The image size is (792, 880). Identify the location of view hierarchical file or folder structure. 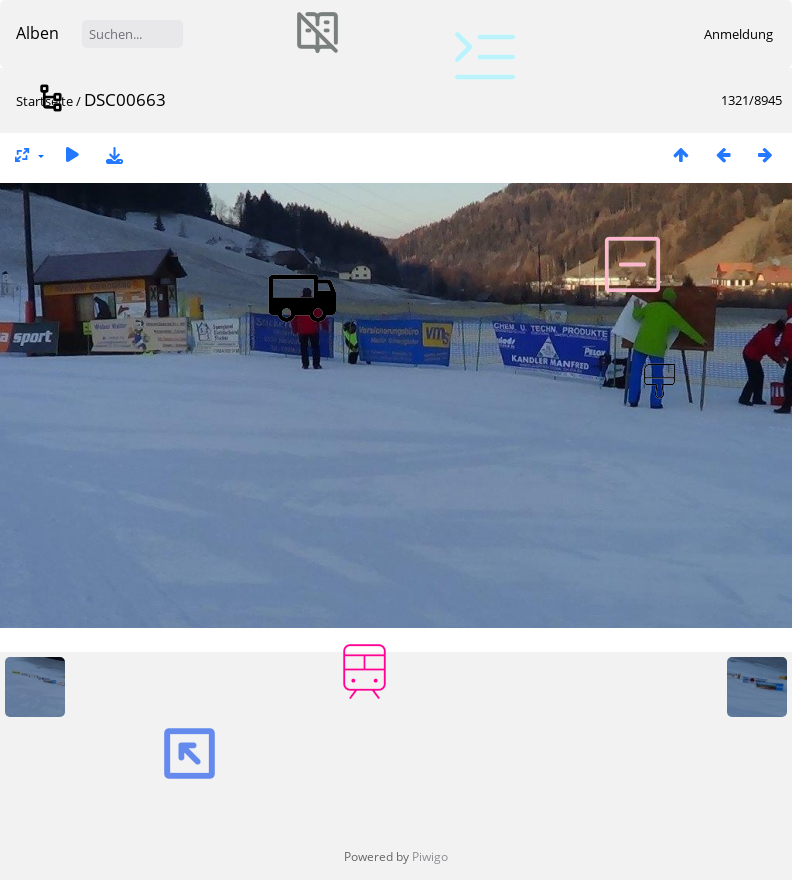
(50, 98).